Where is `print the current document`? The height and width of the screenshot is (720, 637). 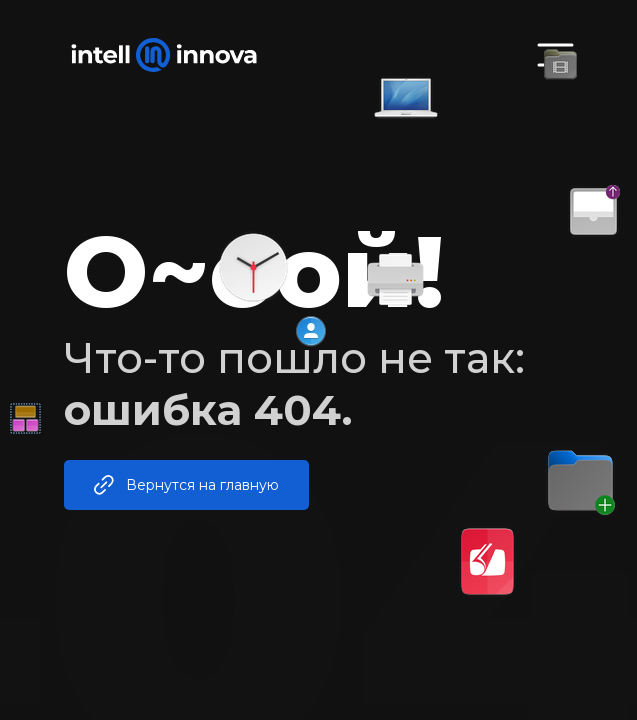 print the current document is located at coordinates (395, 279).